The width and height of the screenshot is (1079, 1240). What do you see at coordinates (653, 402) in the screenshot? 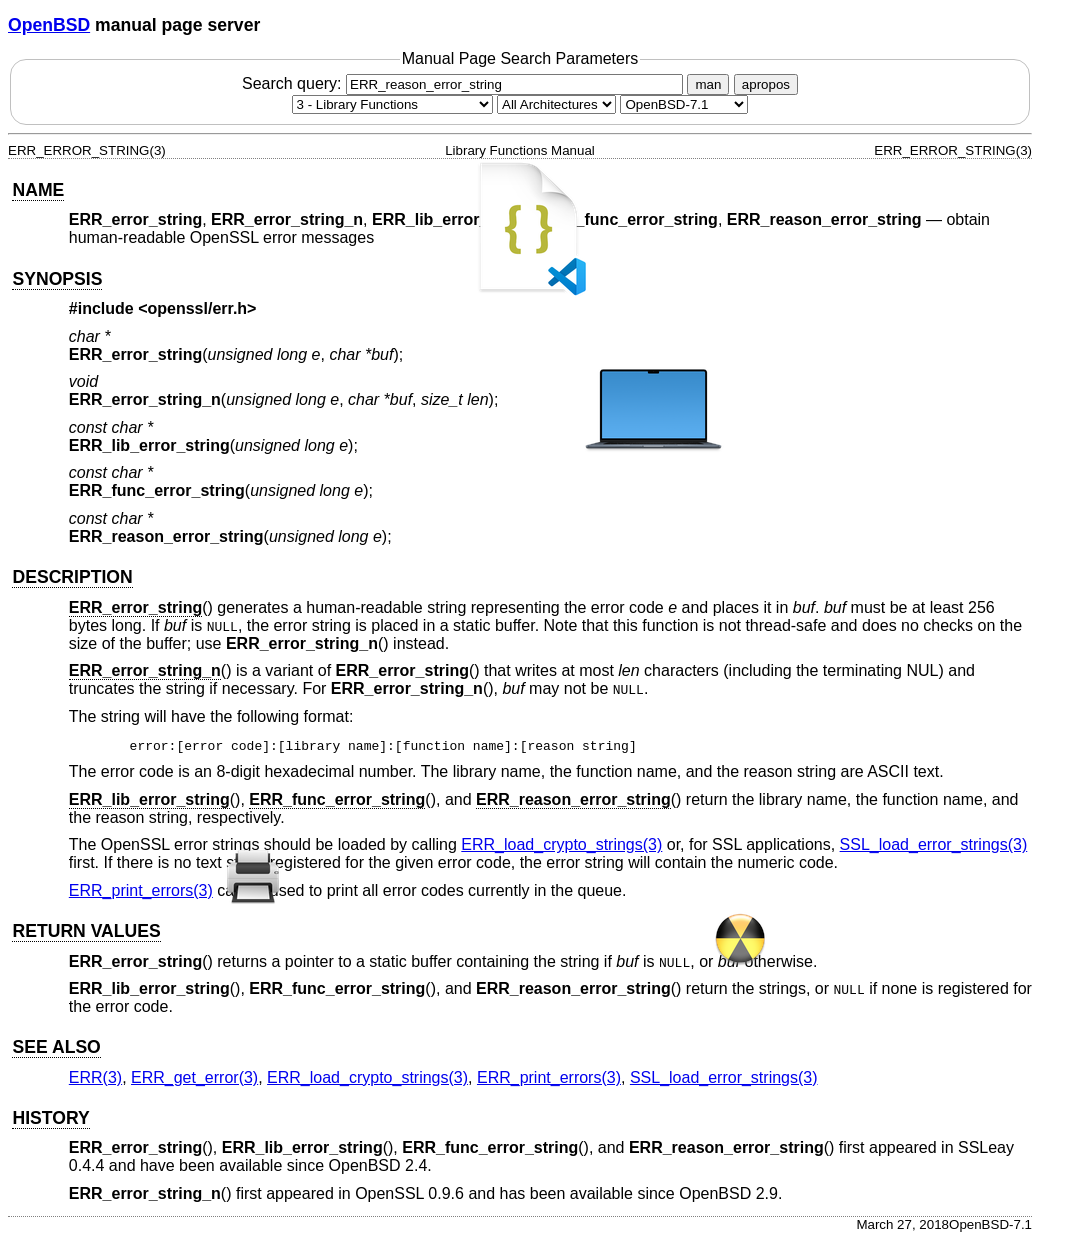
I see `macbook air 15-inch device icon` at bounding box center [653, 402].